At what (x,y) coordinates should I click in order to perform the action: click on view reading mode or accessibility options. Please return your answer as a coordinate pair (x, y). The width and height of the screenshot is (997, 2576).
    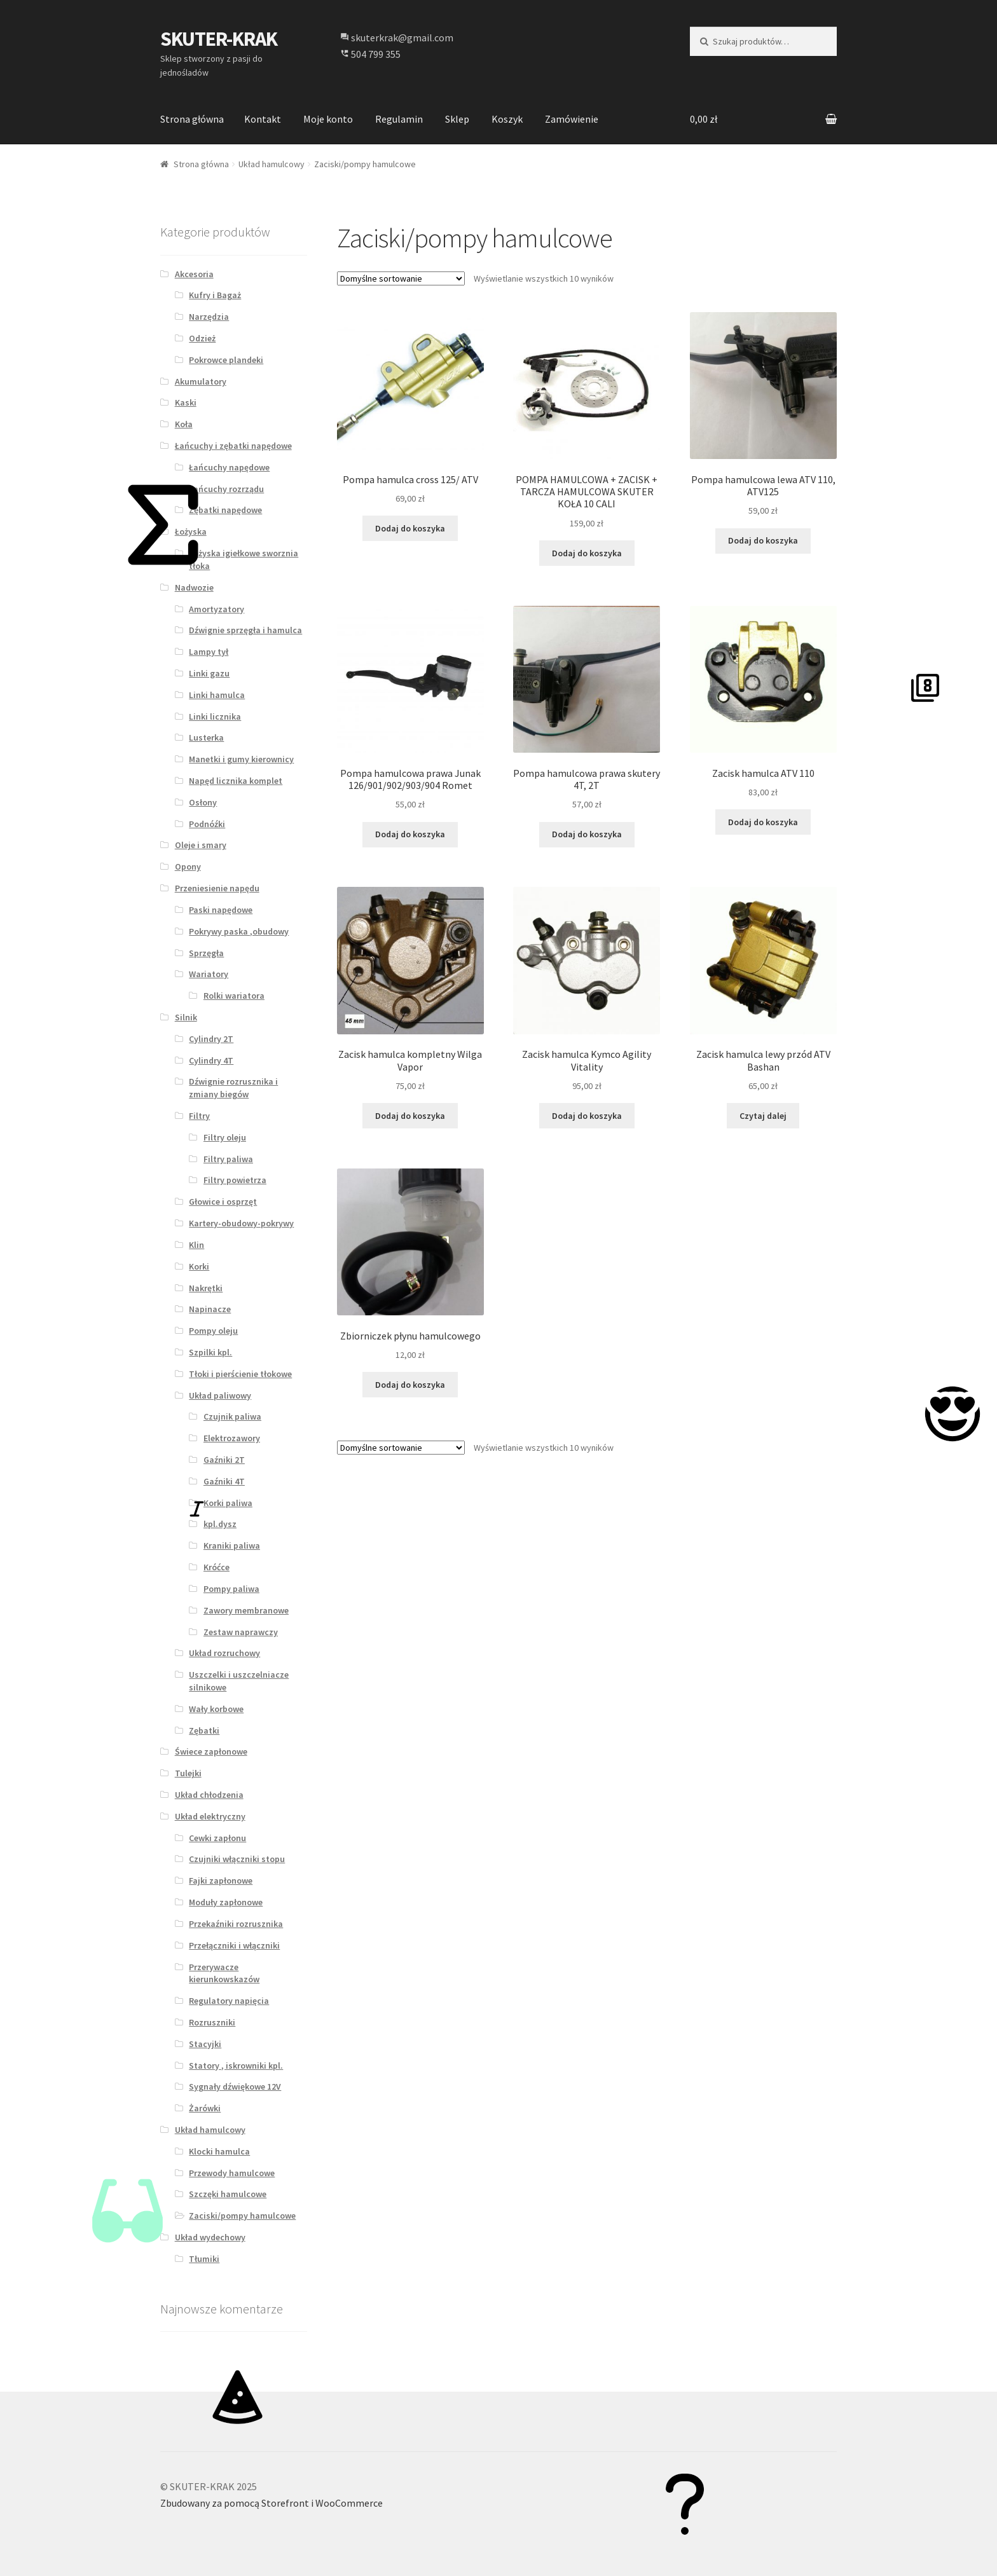
    Looking at the image, I should click on (127, 2210).